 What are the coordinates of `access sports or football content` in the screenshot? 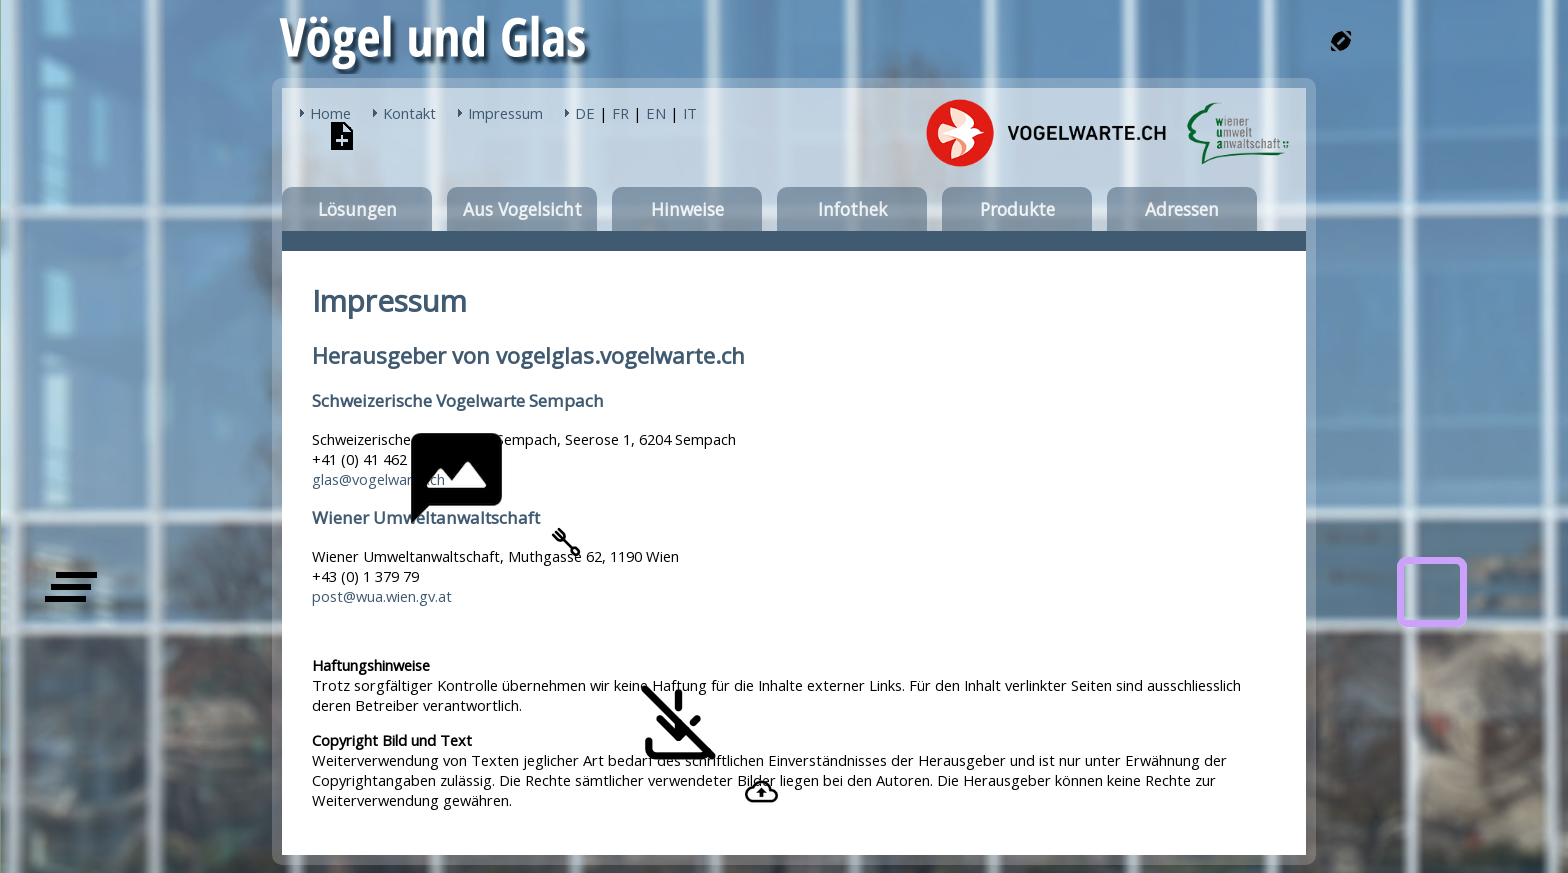 It's located at (1341, 41).